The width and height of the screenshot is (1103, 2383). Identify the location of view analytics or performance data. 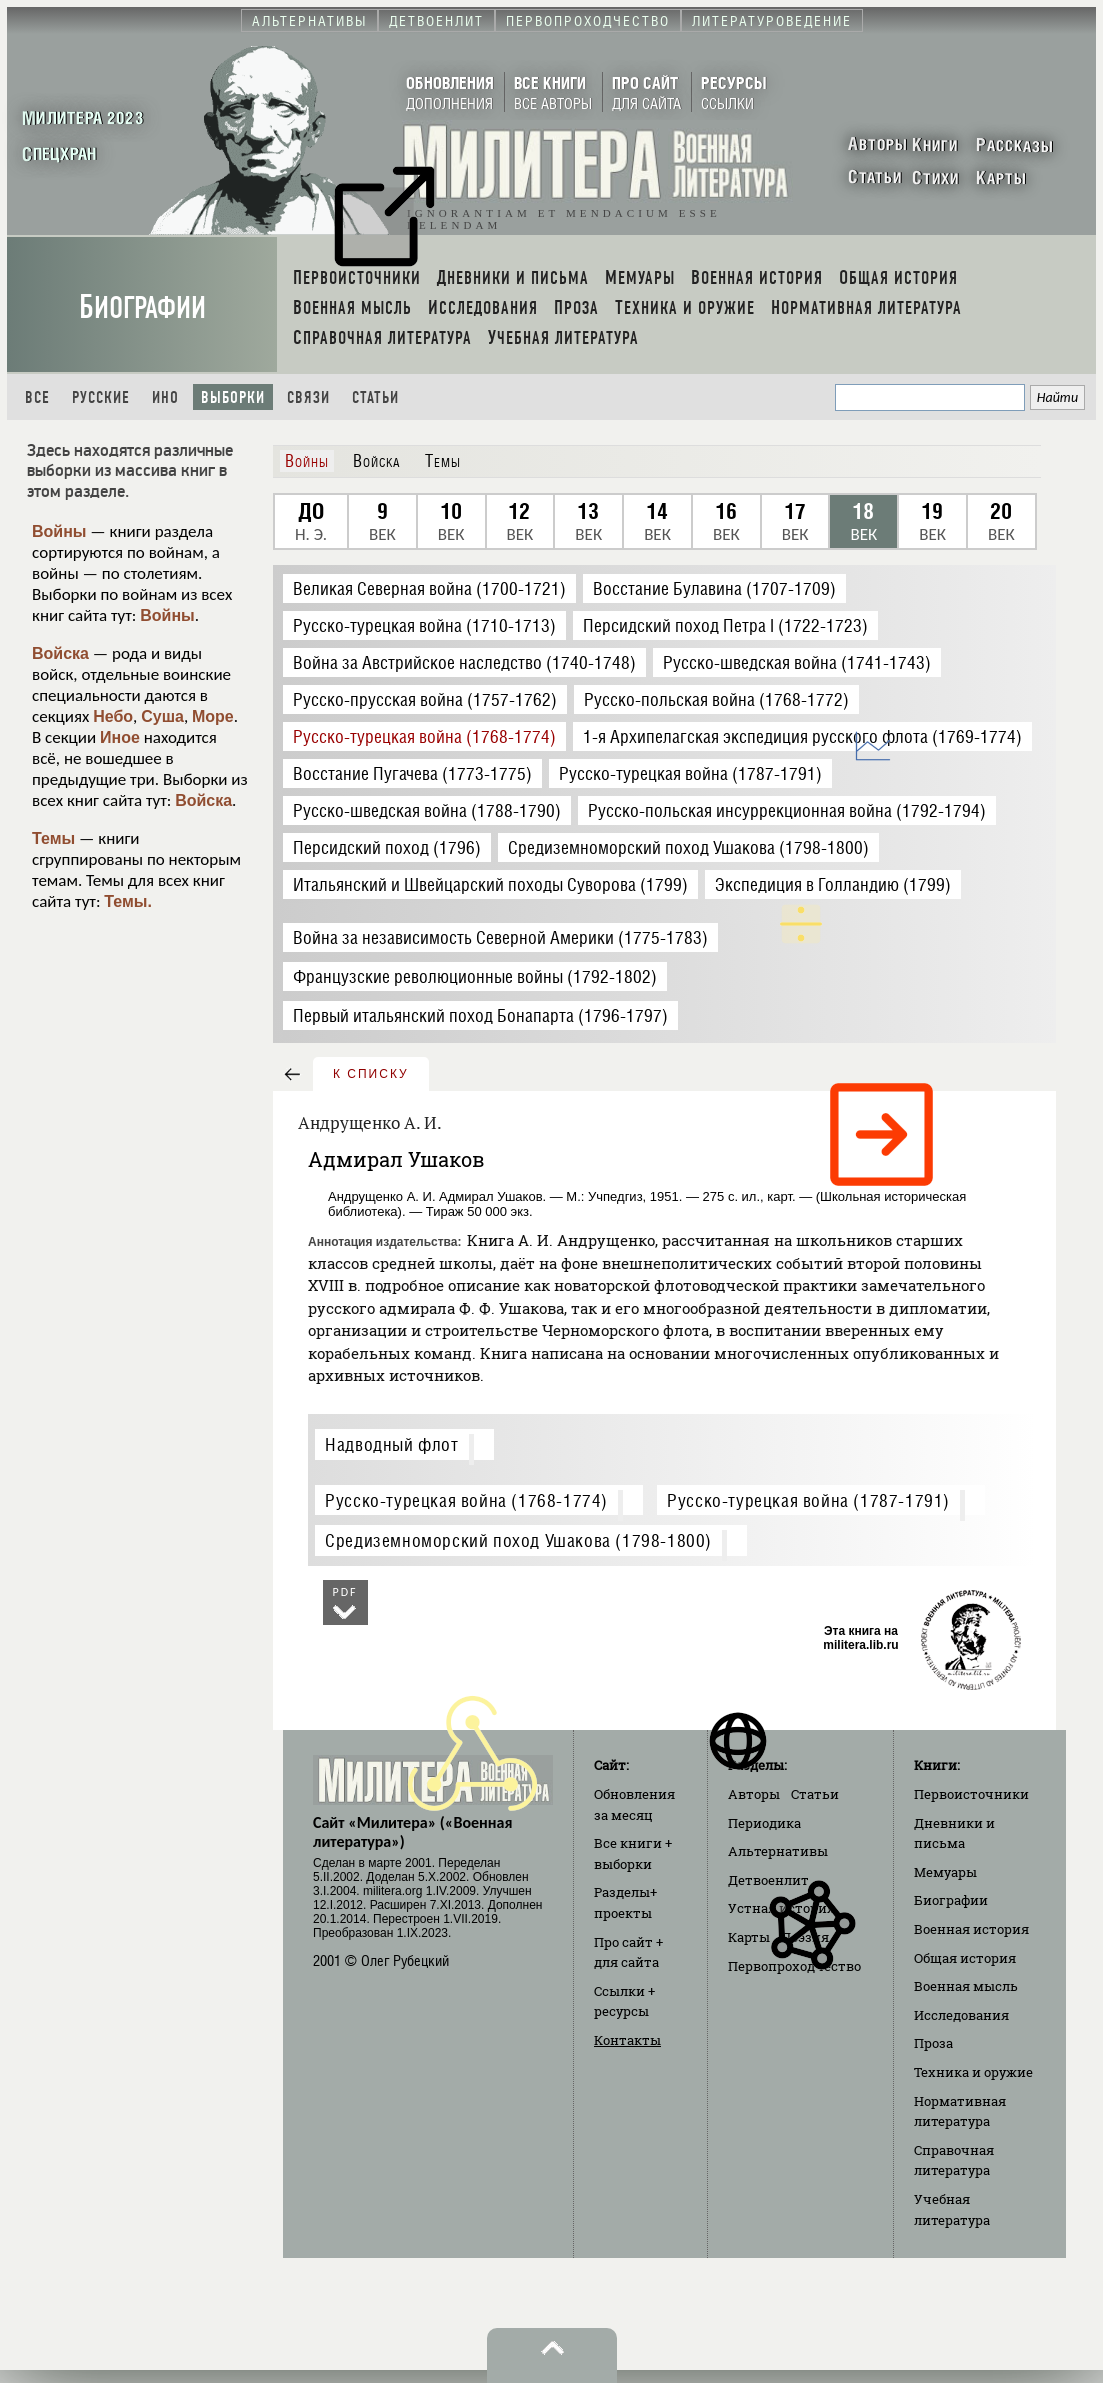
(873, 746).